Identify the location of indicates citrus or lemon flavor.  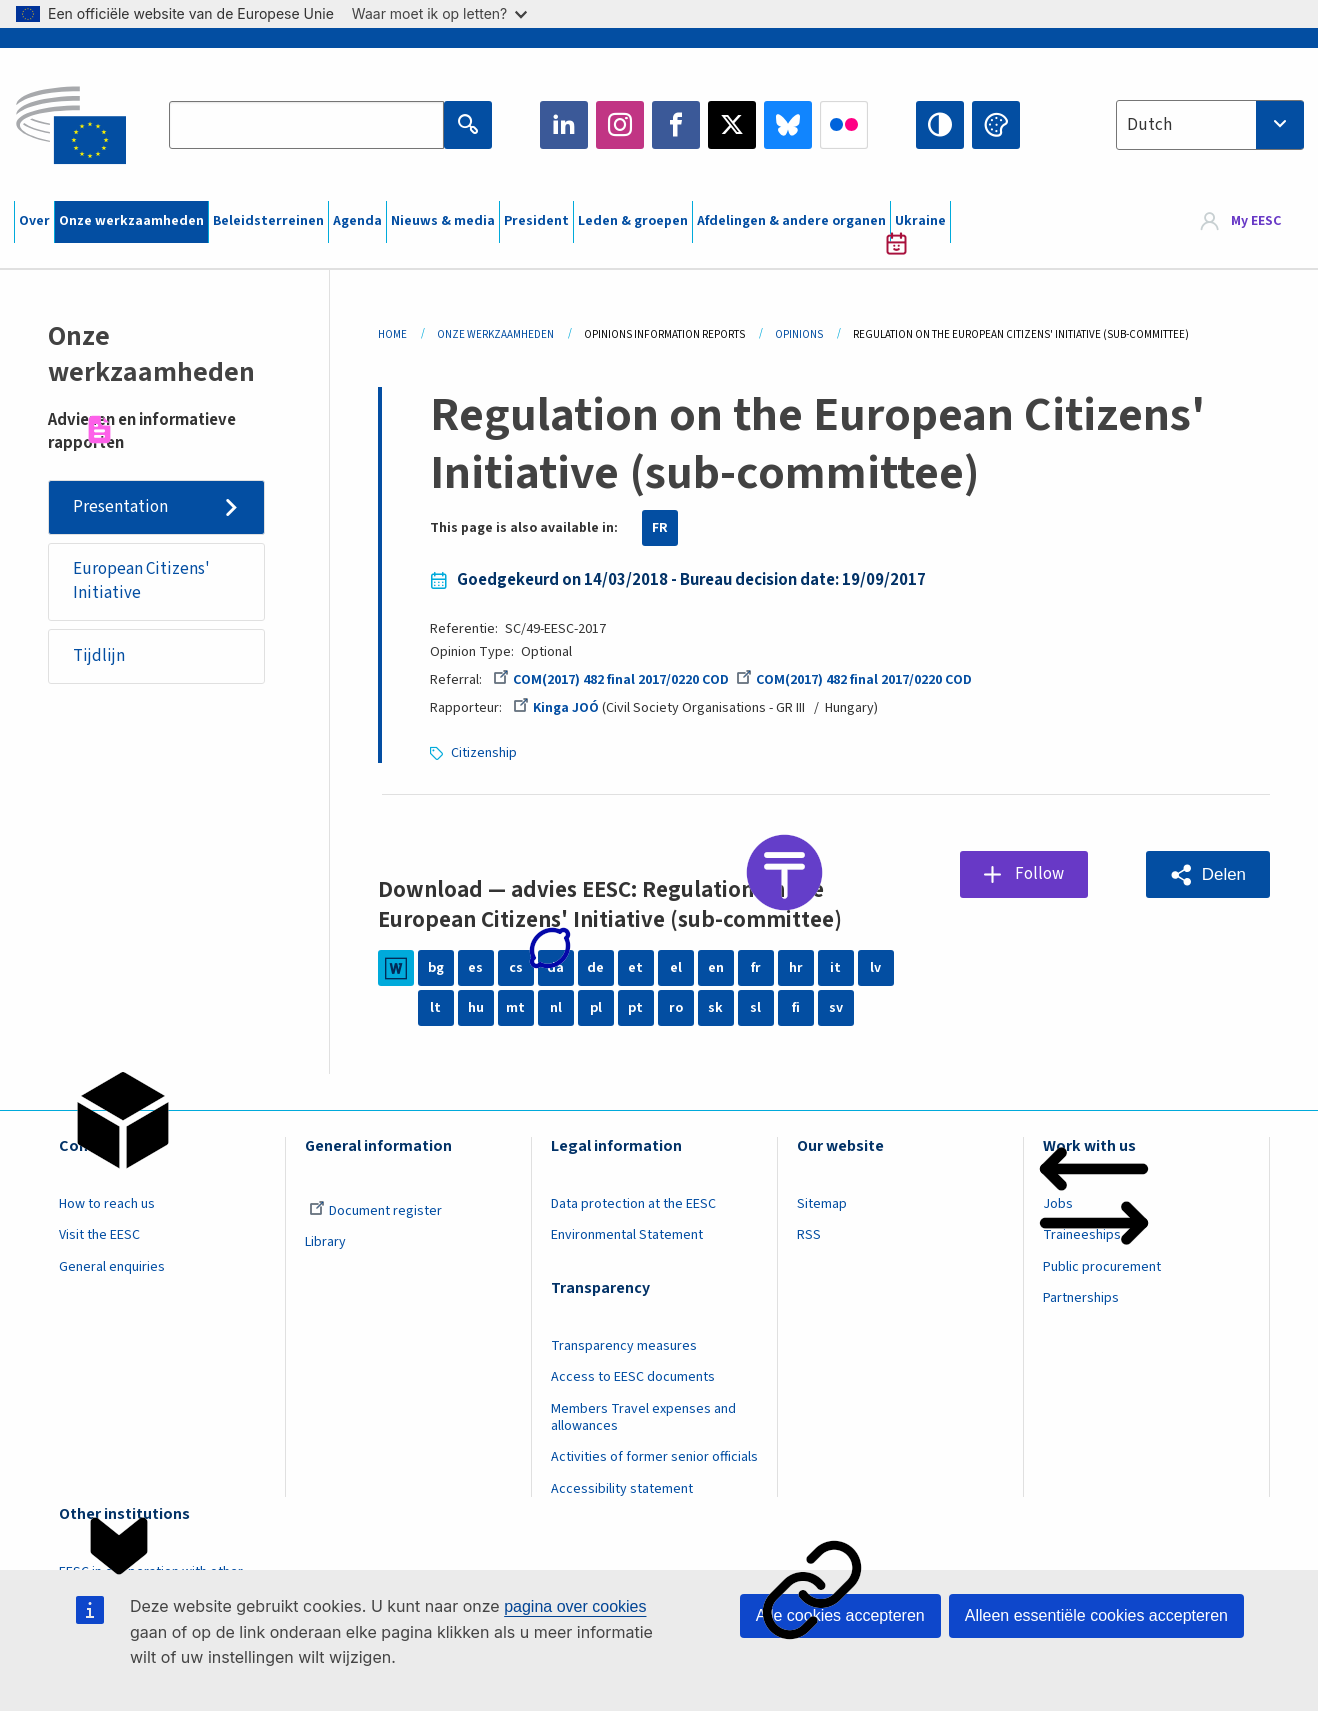
(550, 948).